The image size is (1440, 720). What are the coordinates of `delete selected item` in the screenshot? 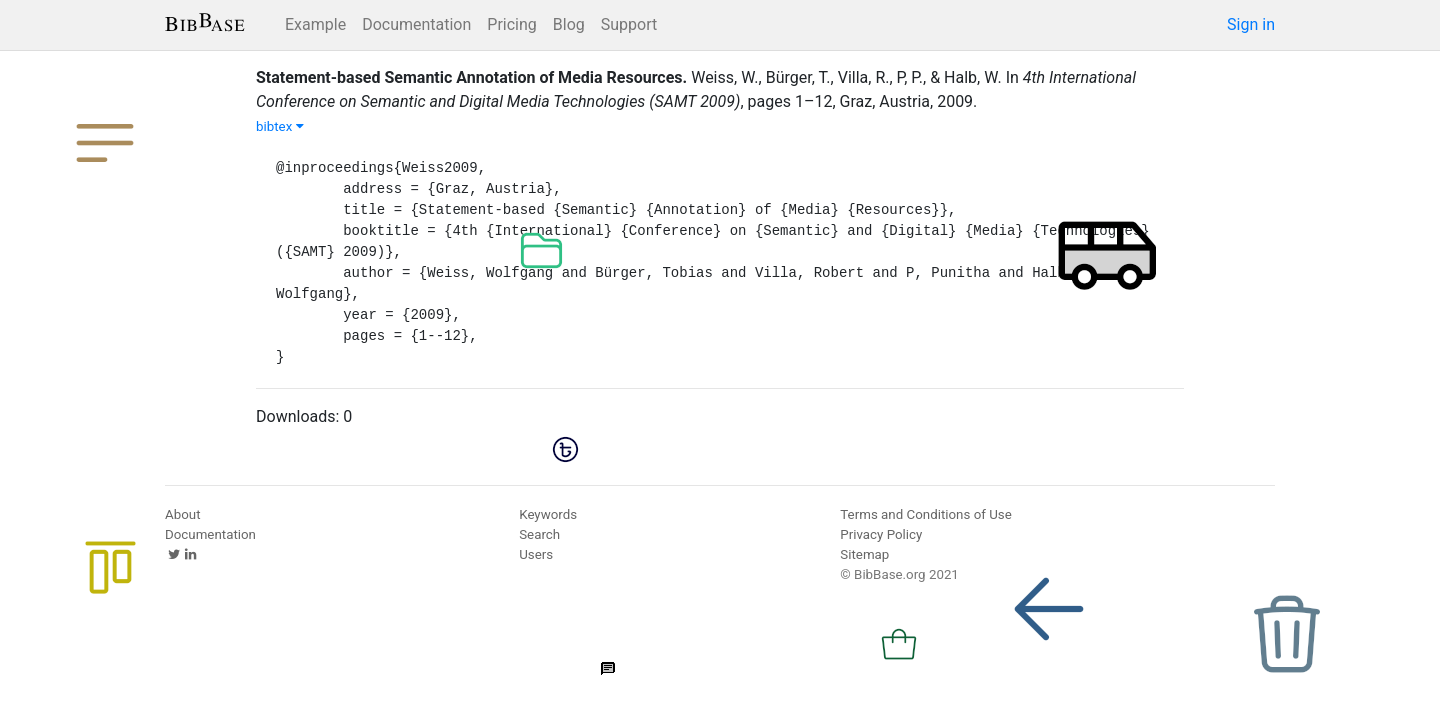 It's located at (1287, 634).